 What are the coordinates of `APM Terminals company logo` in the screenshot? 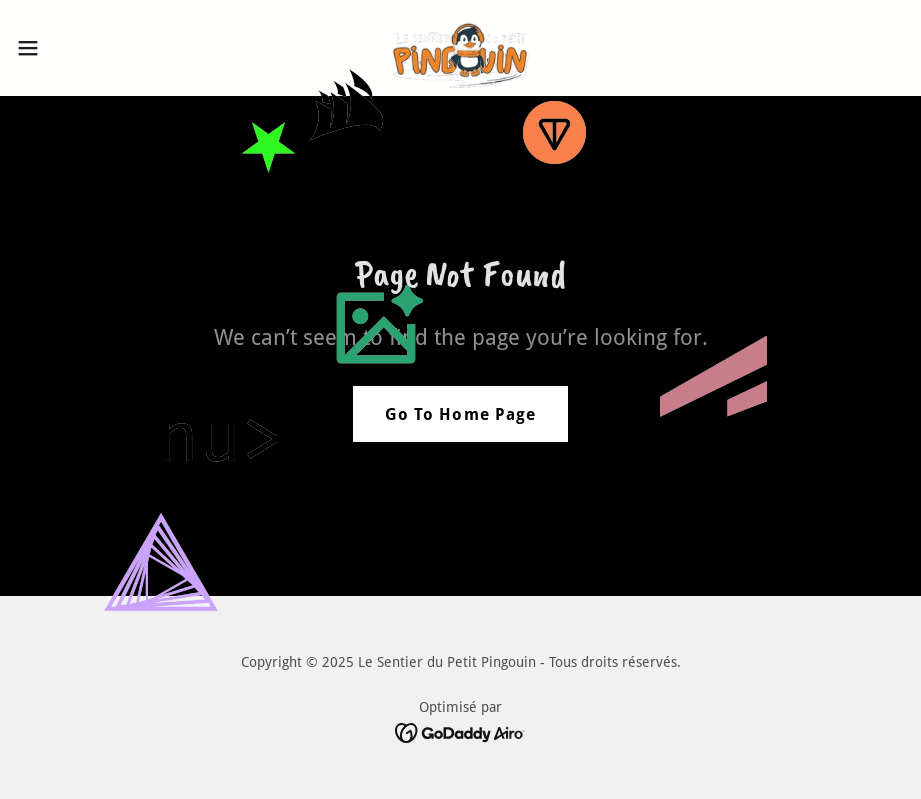 It's located at (713, 376).